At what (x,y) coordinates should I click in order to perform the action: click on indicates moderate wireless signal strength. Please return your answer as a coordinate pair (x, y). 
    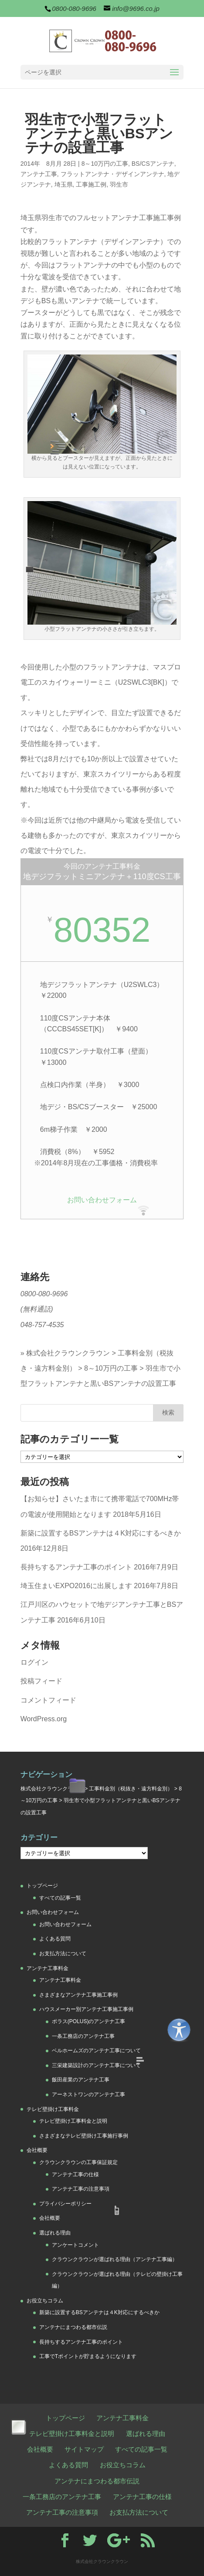
    Looking at the image, I should click on (143, 1210).